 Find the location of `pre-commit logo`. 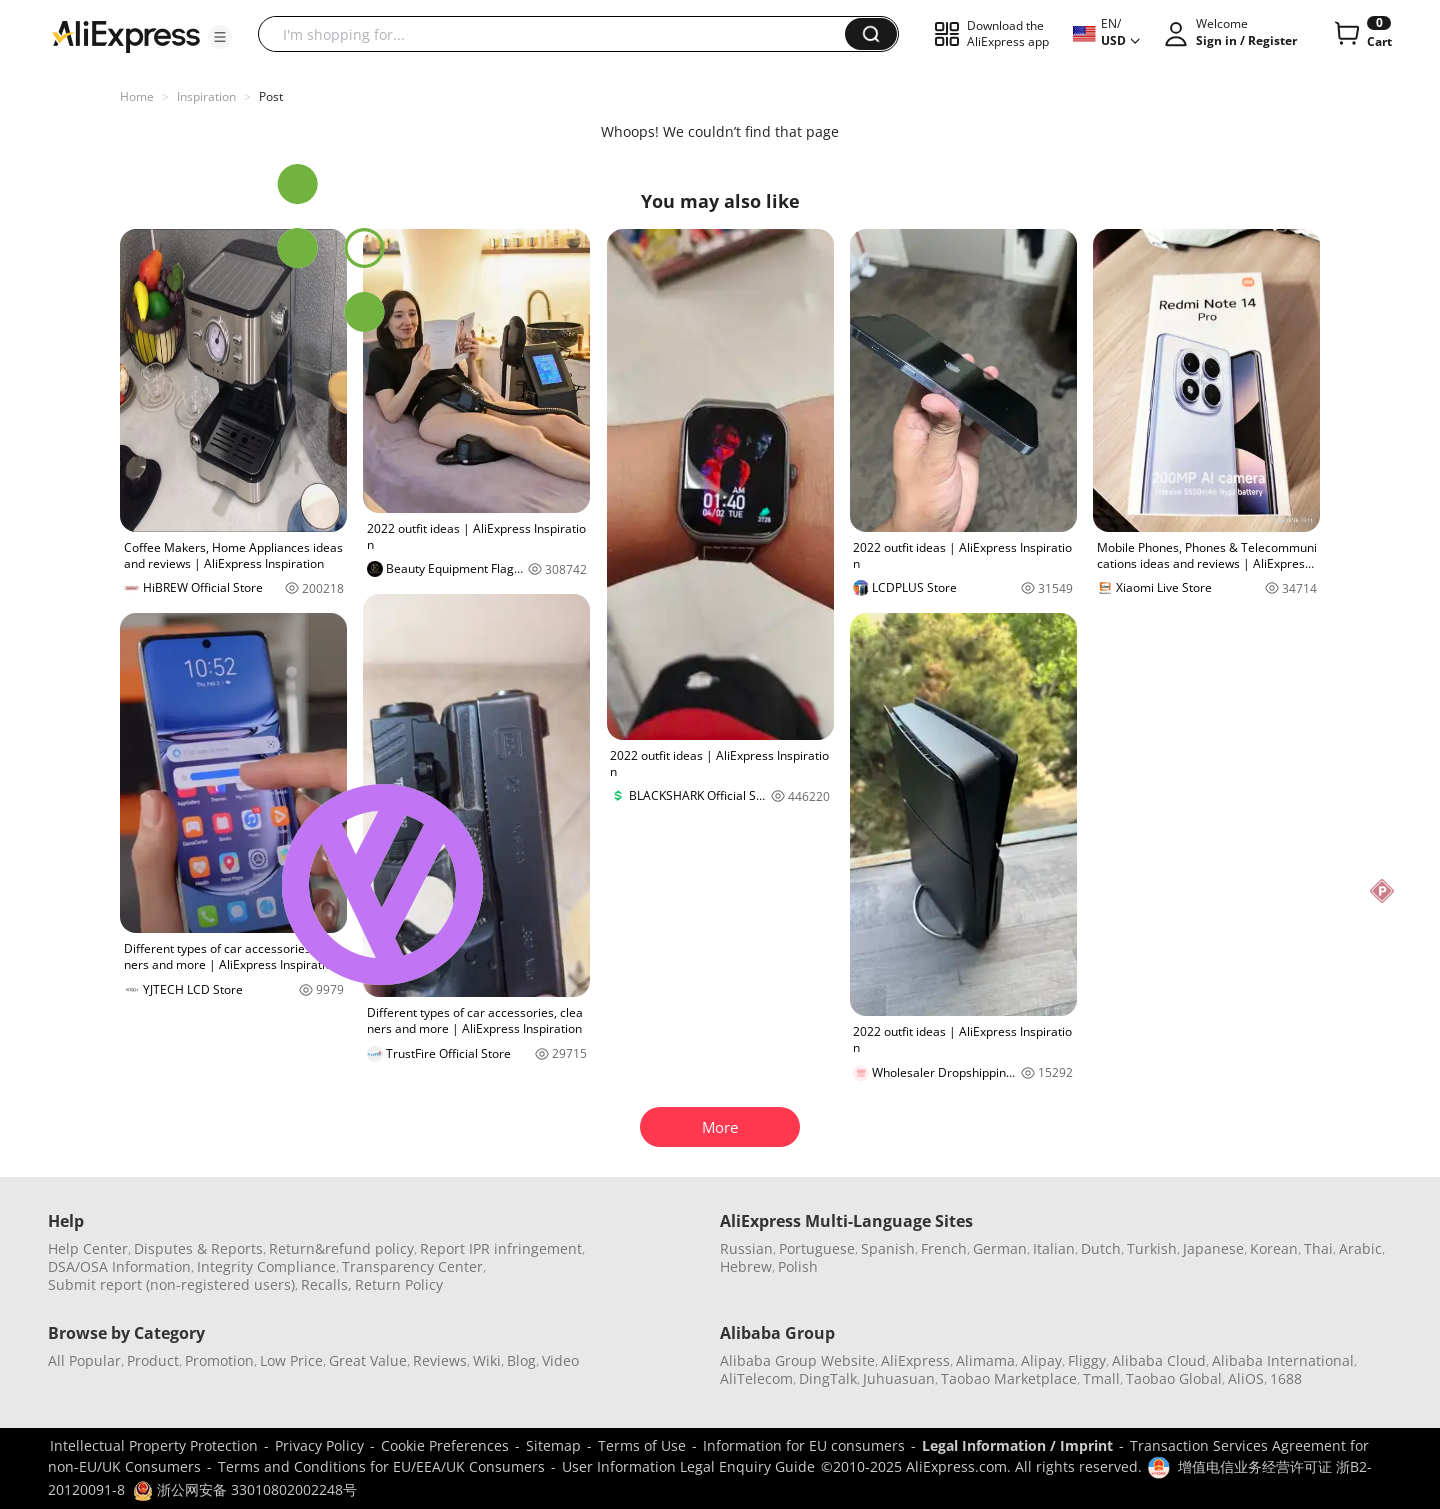

pre-commit logo is located at coordinates (1382, 891).